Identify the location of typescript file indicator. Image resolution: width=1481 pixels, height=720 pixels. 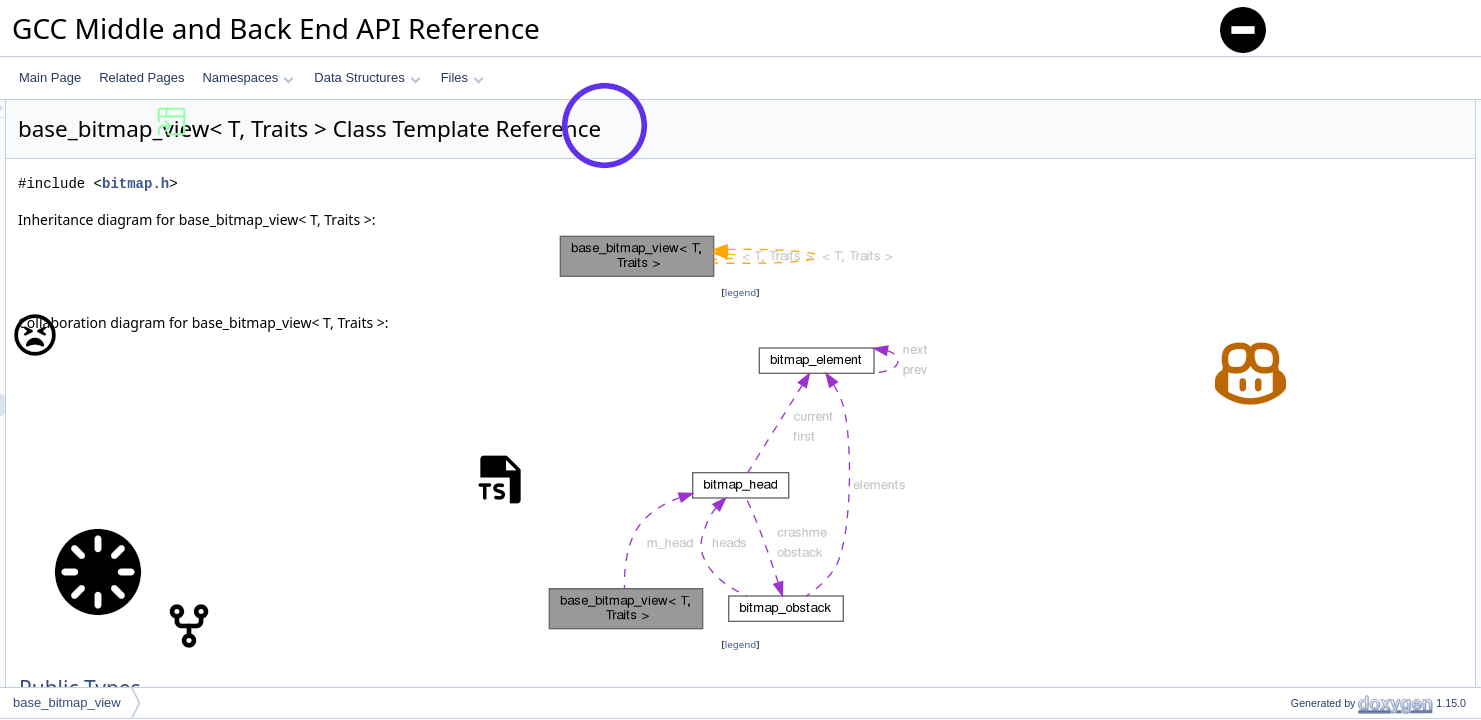
(500, 479).